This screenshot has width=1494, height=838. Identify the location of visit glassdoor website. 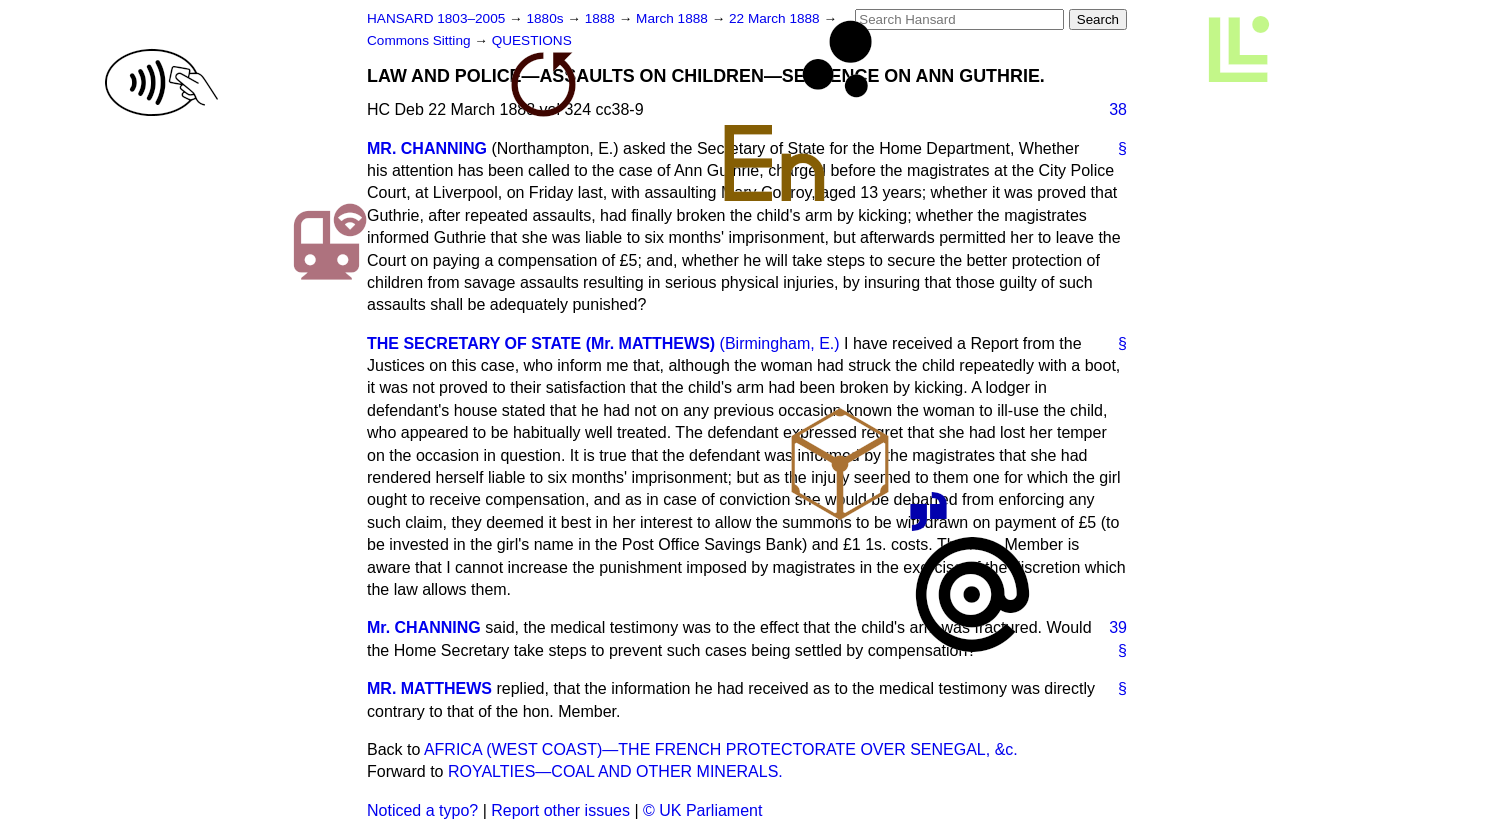
(928, 511).